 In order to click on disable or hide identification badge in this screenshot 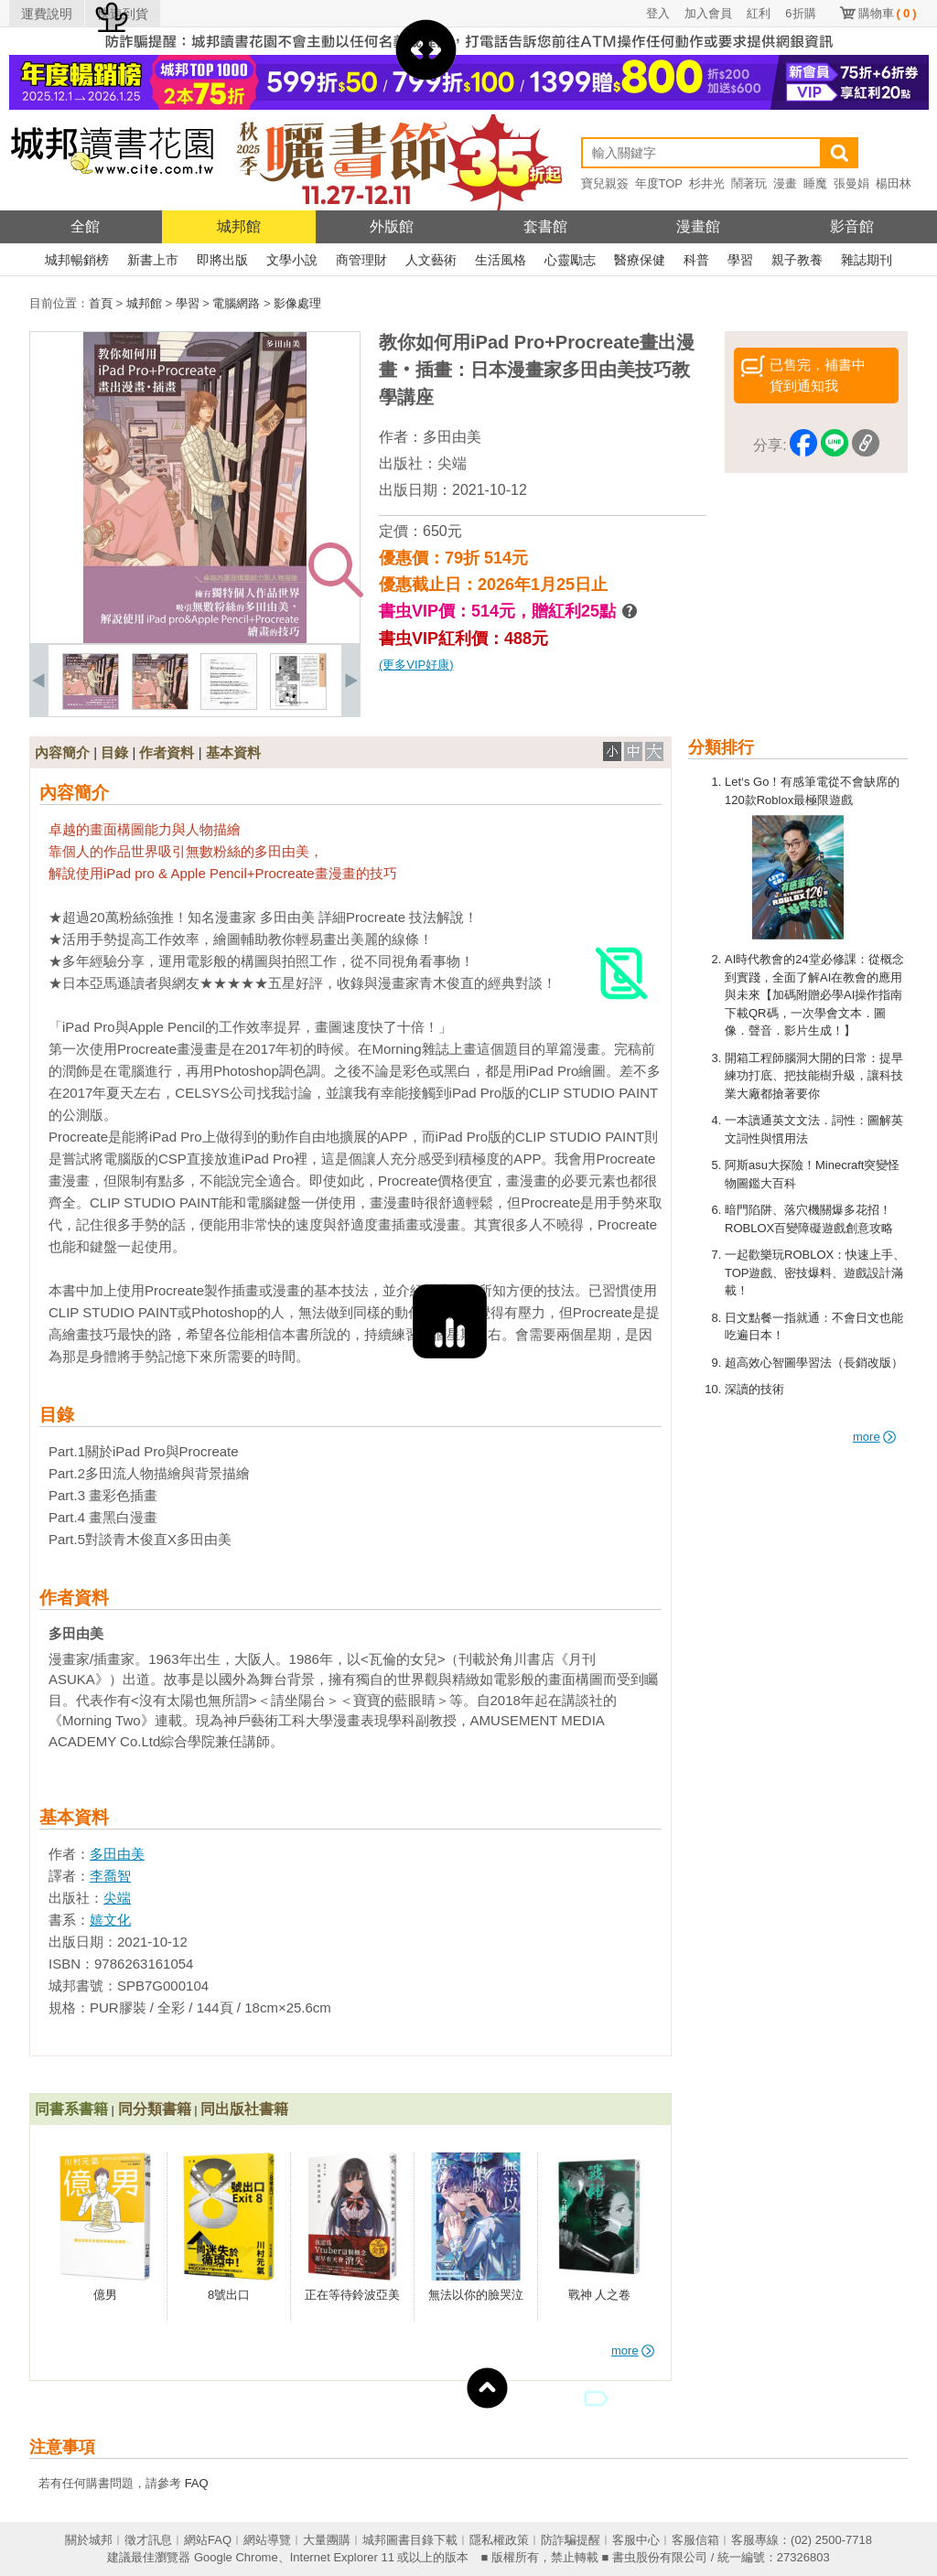, I will do `click(621, 973)`.